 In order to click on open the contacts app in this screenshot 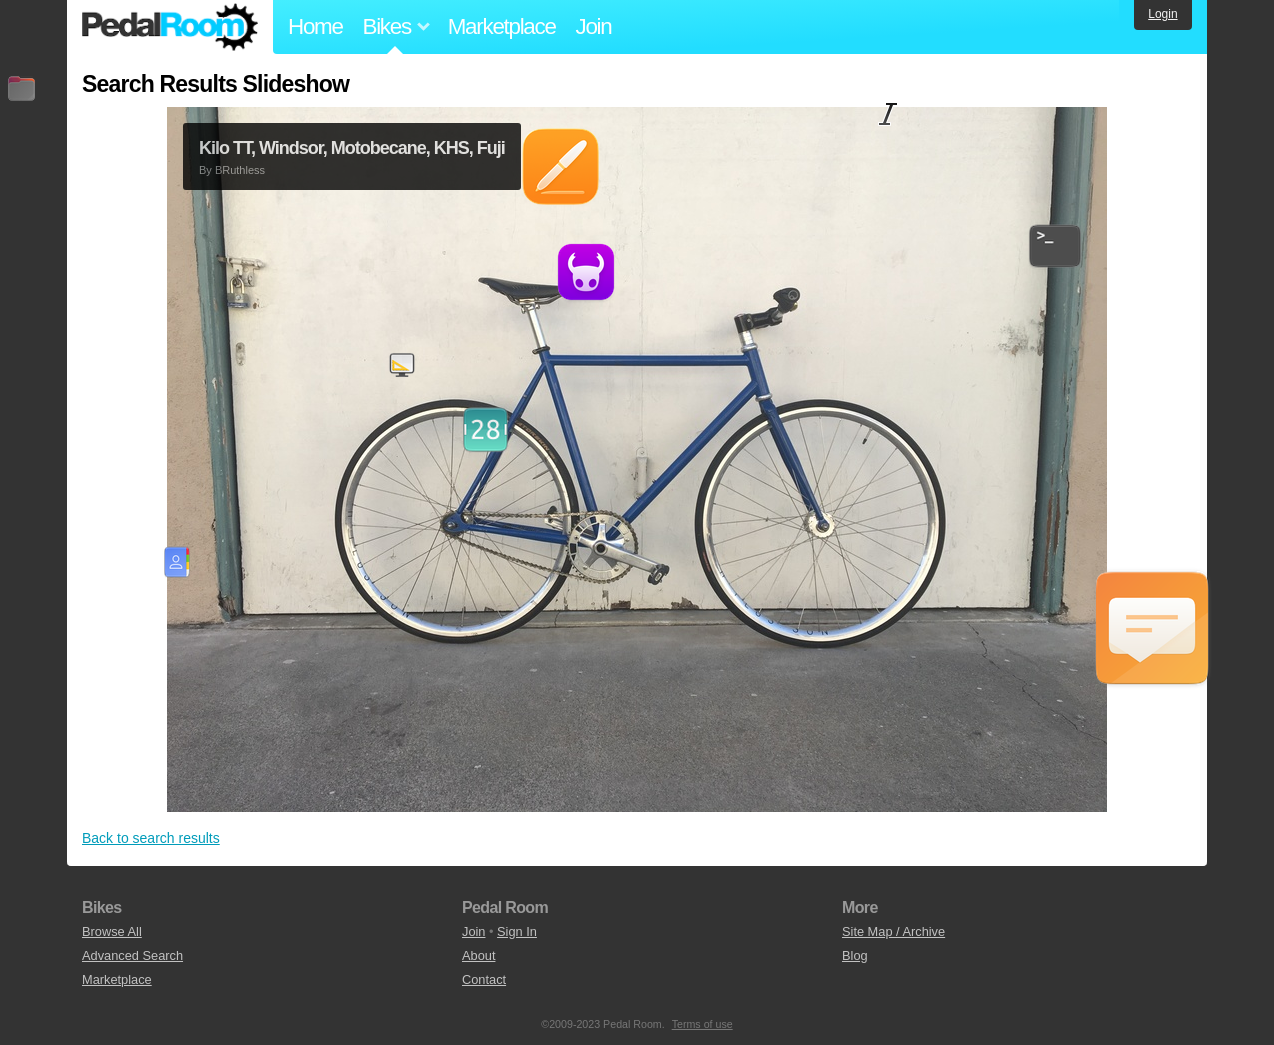, I will do `click(177, 562)`.